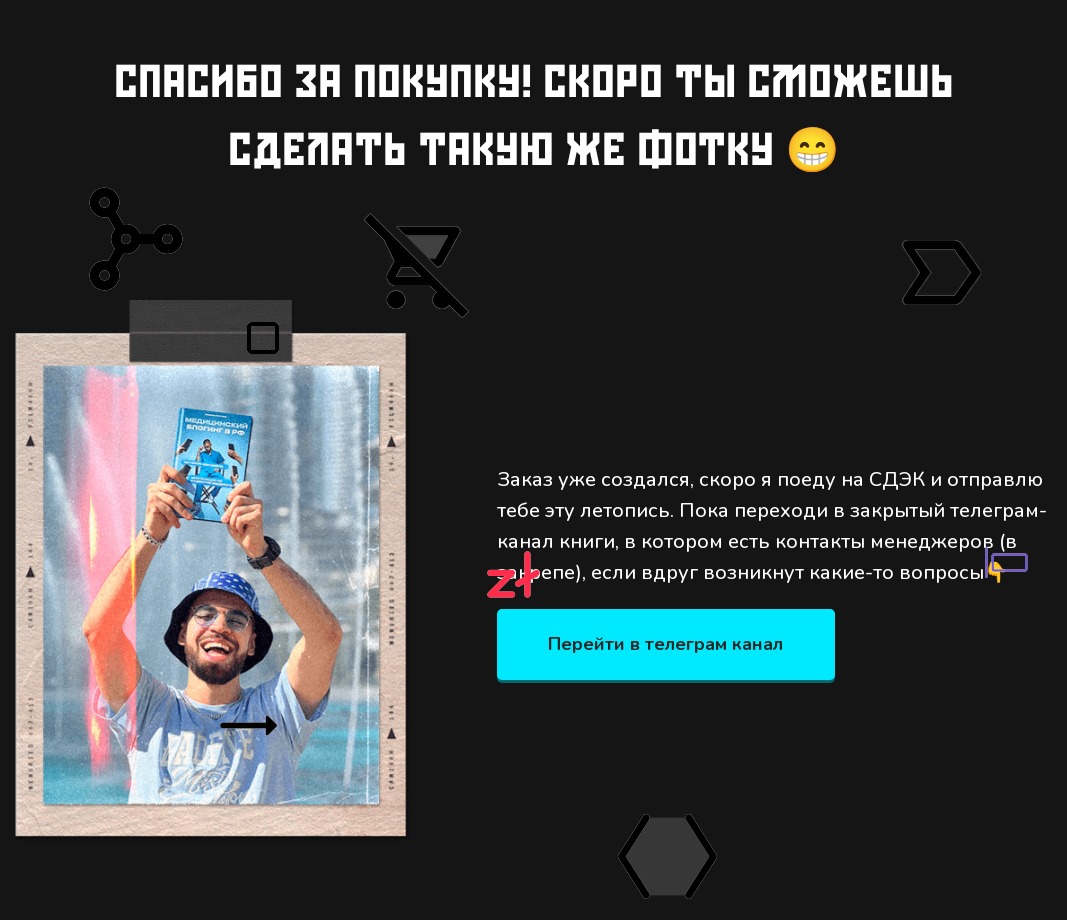 The height and width of the screenshot is (920, 1067). What do you see at coordinates (263, 338) in the screenshot?
I see `crop image to square dimensions` at bounding box center [263, 338].